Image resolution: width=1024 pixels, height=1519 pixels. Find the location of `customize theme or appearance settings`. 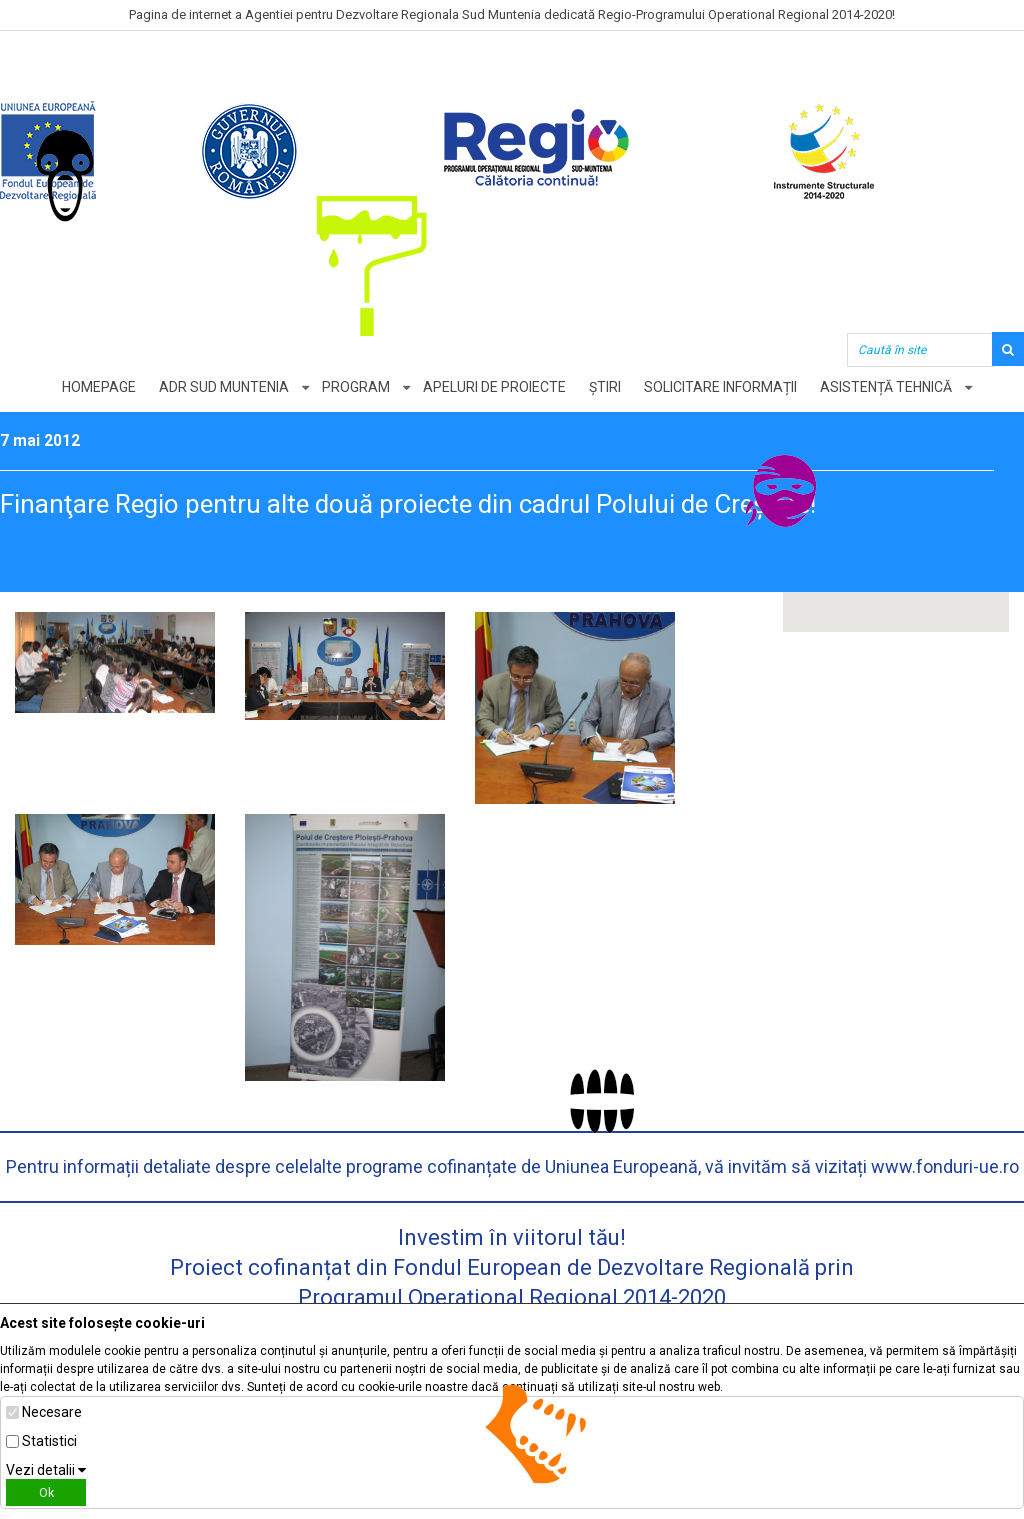

customize theme or appearance settings is located at coordinates (367, 266).